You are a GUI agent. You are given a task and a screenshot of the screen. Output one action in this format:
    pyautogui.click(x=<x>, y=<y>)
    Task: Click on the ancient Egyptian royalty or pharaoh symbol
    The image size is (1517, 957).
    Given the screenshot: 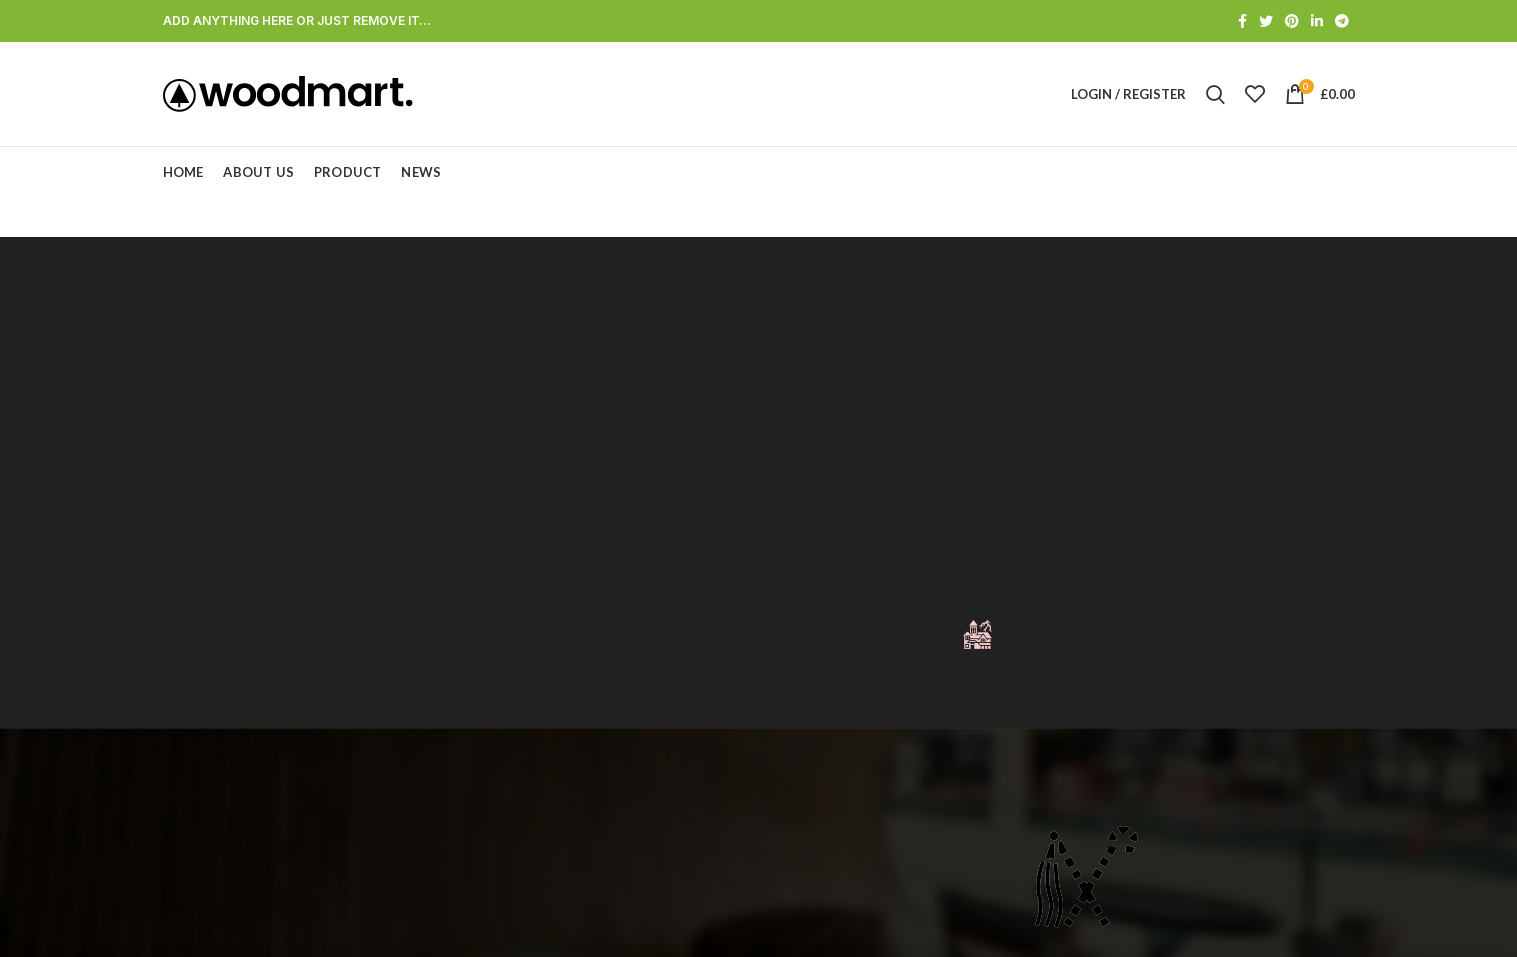 What is the action you would take?
    pyautogui.click(x=1086, y=875)
    